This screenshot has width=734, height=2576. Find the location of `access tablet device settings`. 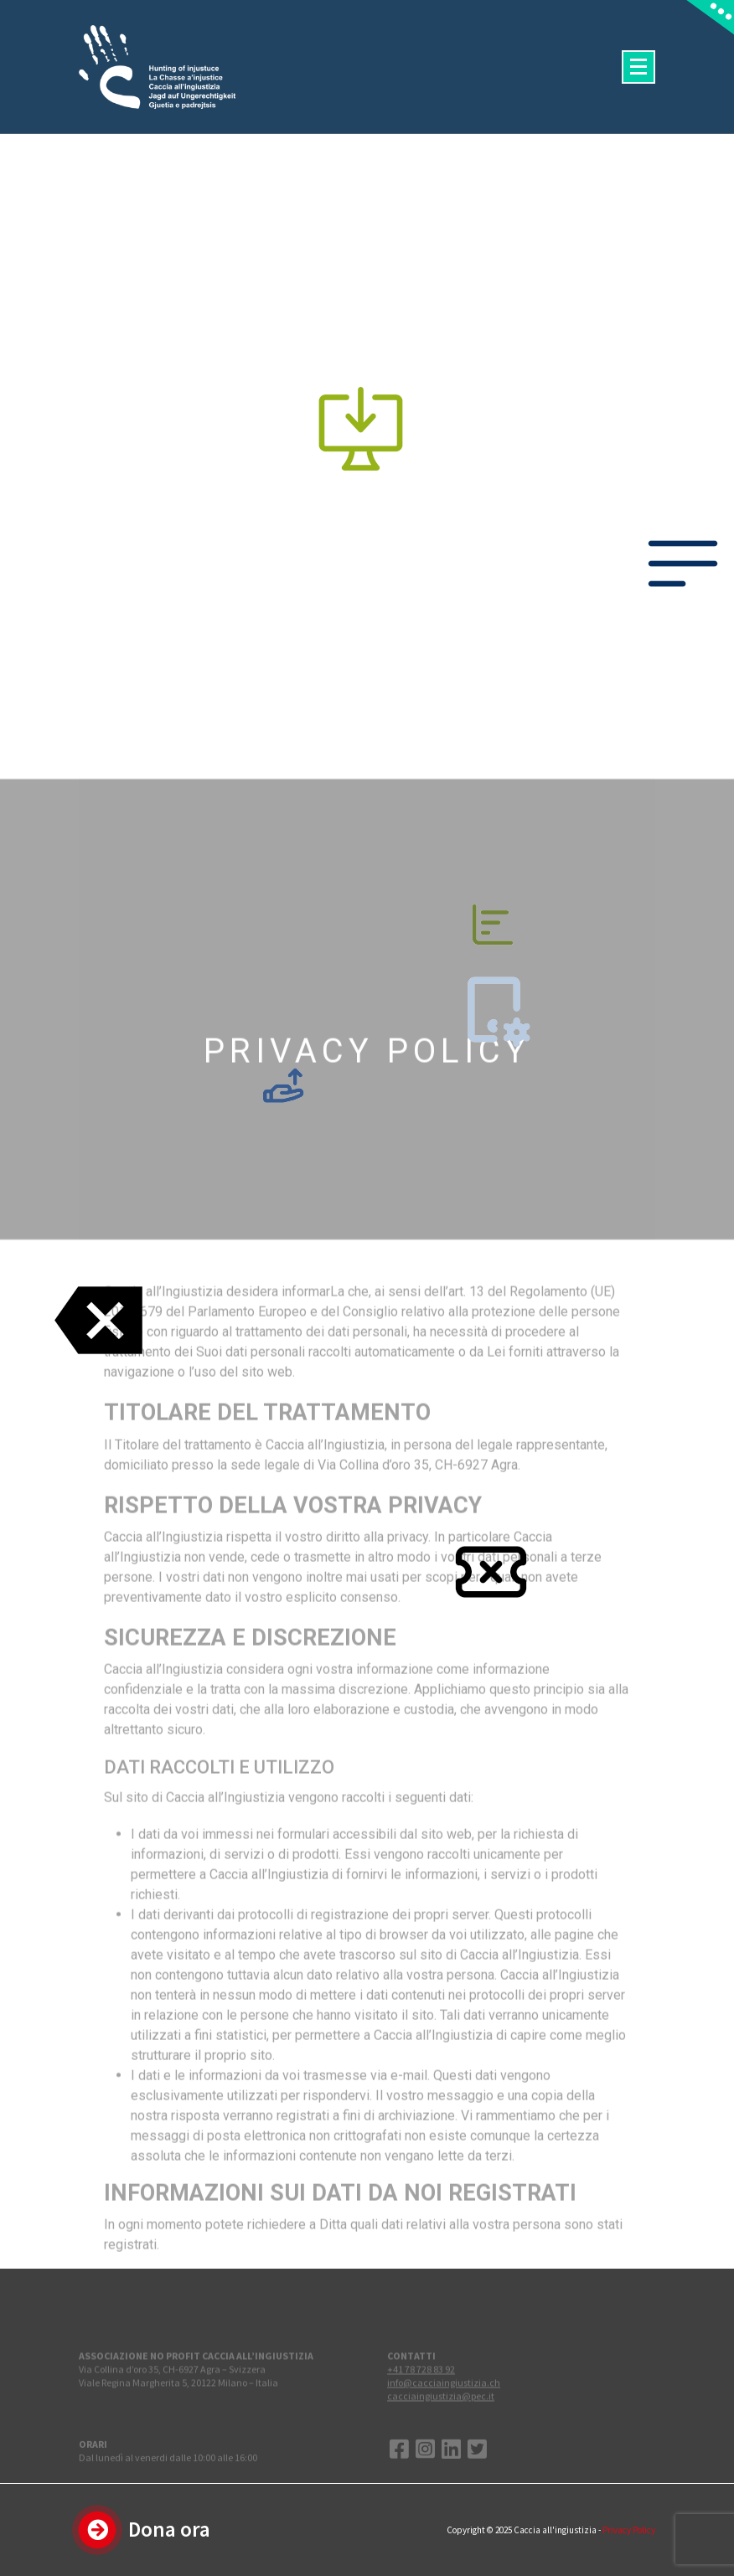

access tablet device settings is located at coordinates (494, 1009).